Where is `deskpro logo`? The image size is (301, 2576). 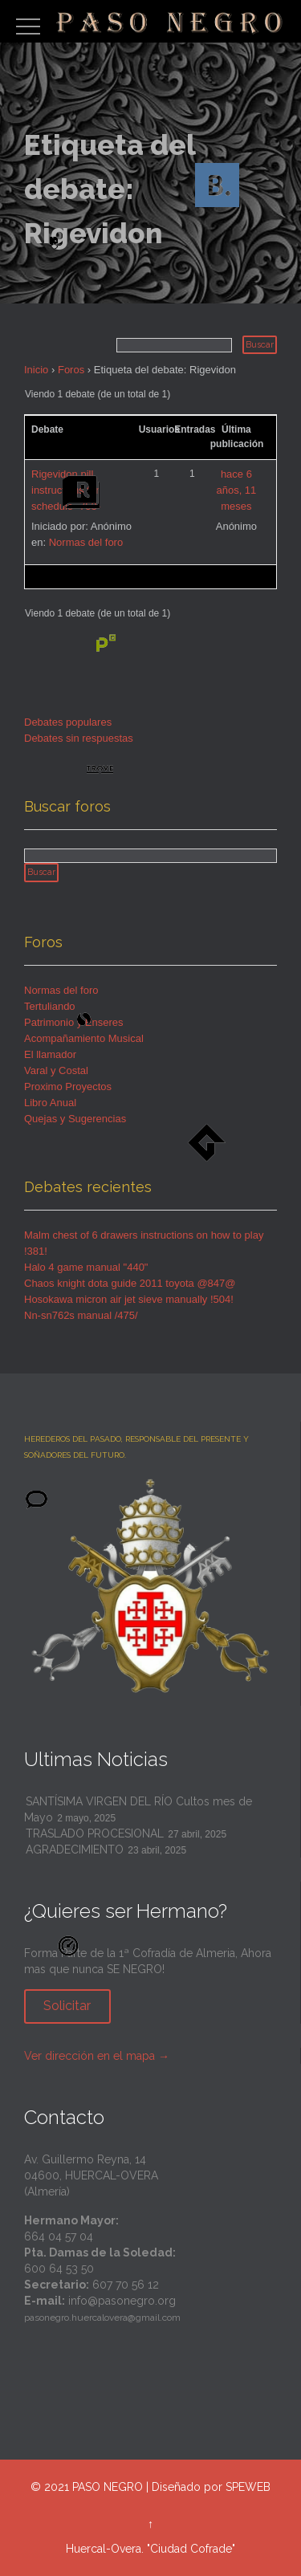
deskpro logo is located at coordinates (55, 242).